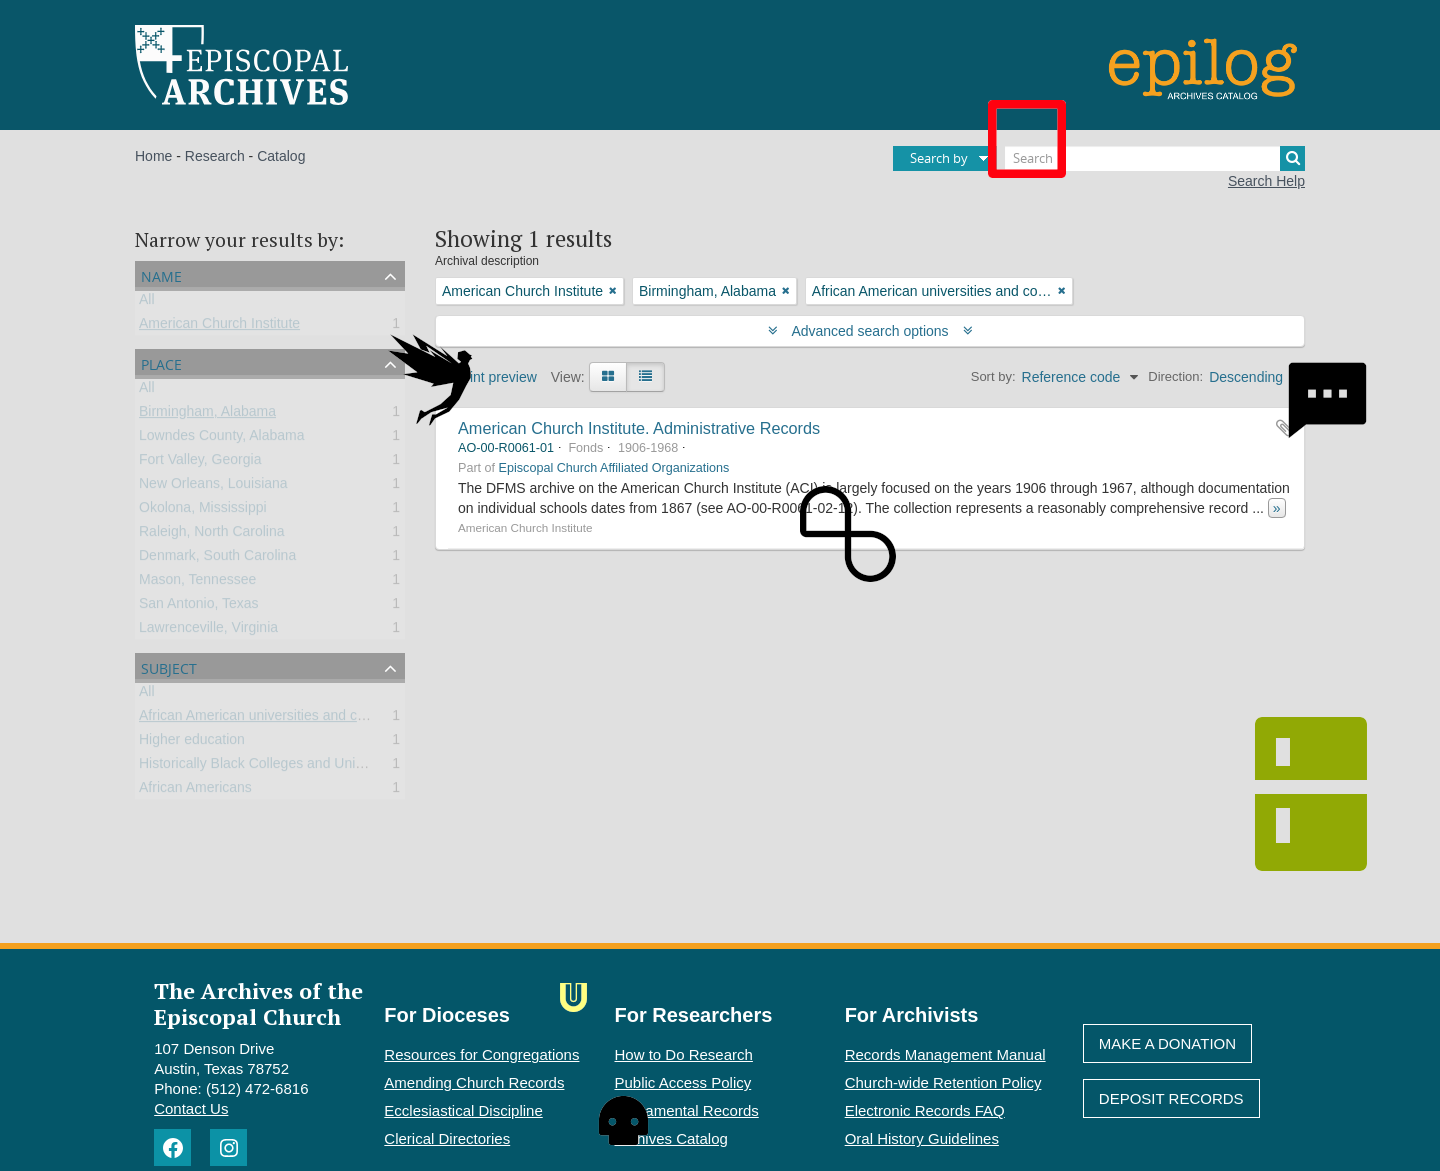 The image size is (1440, 1171). I want to click on studiovinari brand logo, so click(430, 380).